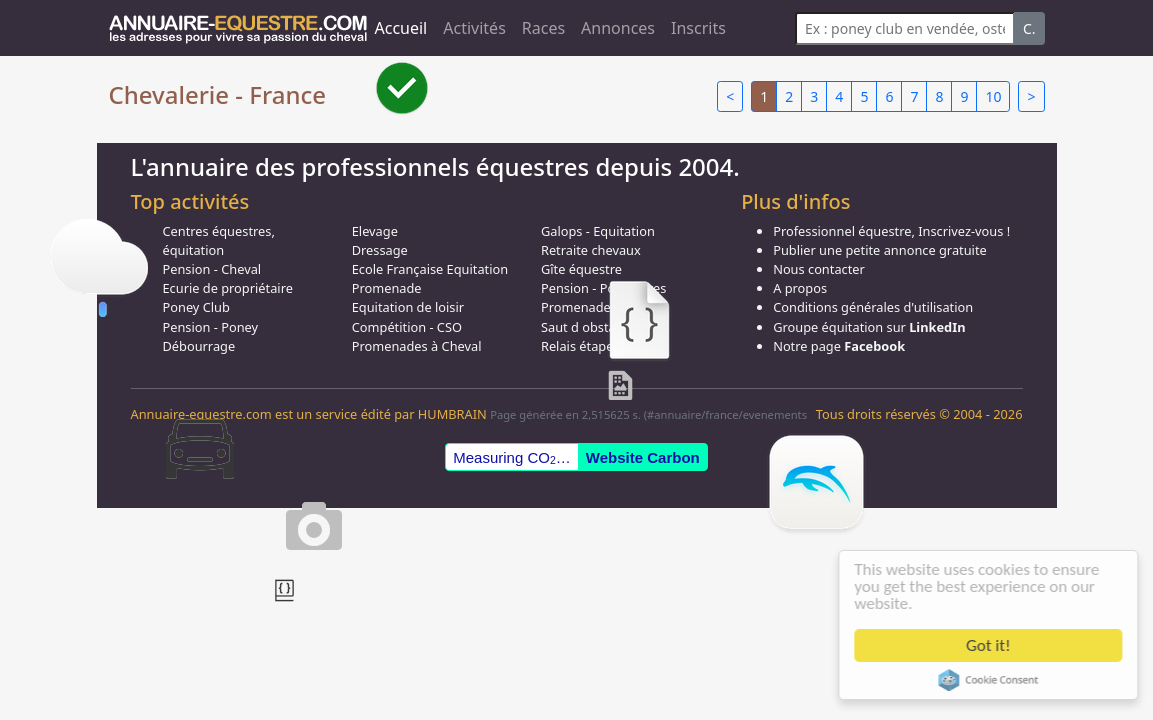  Describe the element at coordinates (639, 321) in the screenshot. I see `a blank or empty script file` at that location.